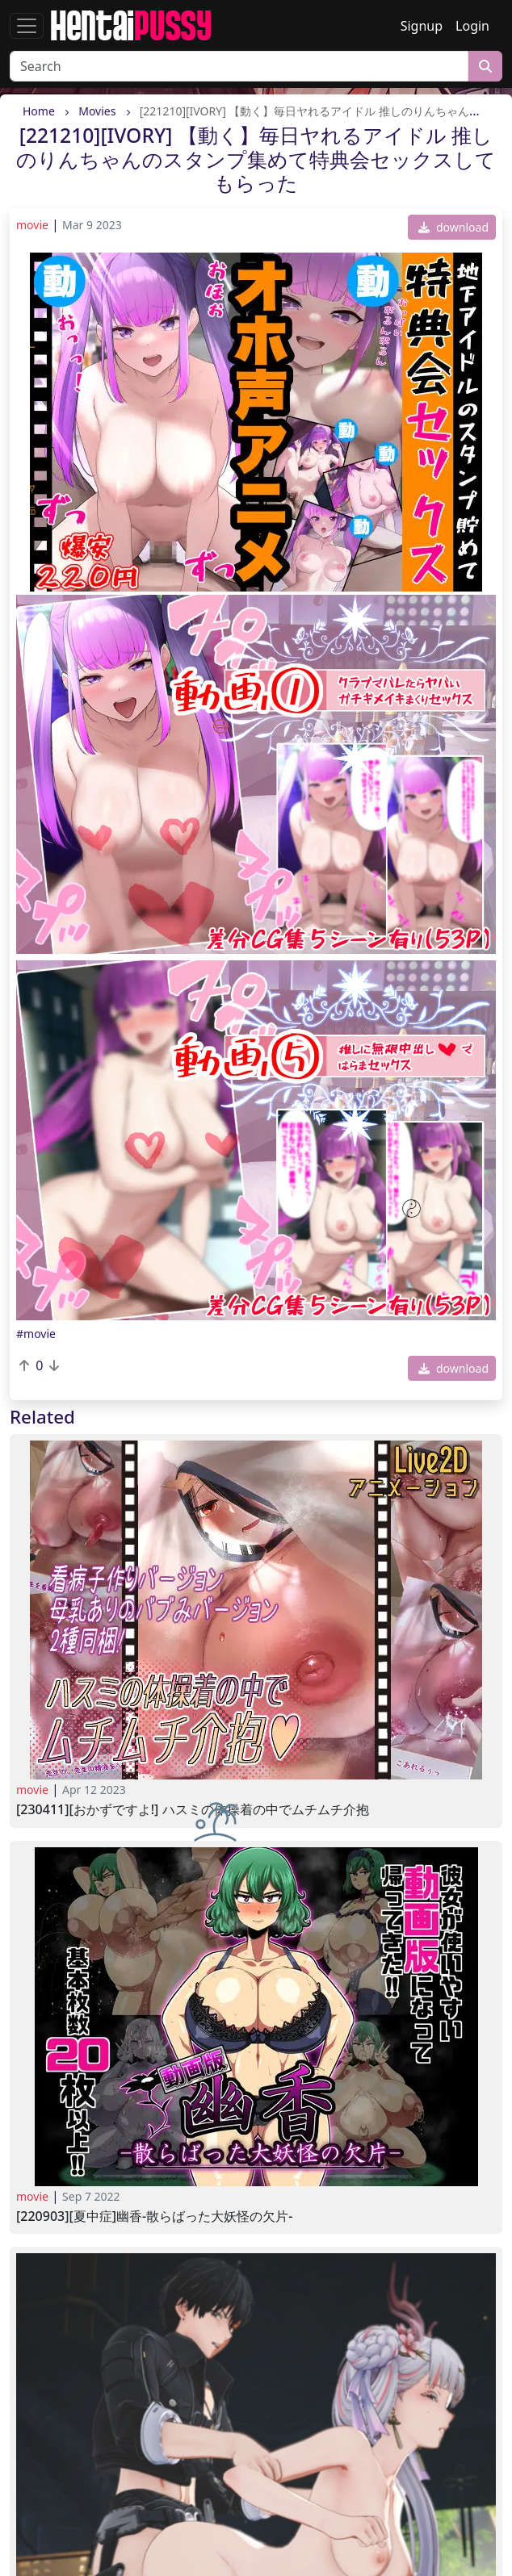  I want to click on indicates vacation or travel mode, so click(215, 1821).